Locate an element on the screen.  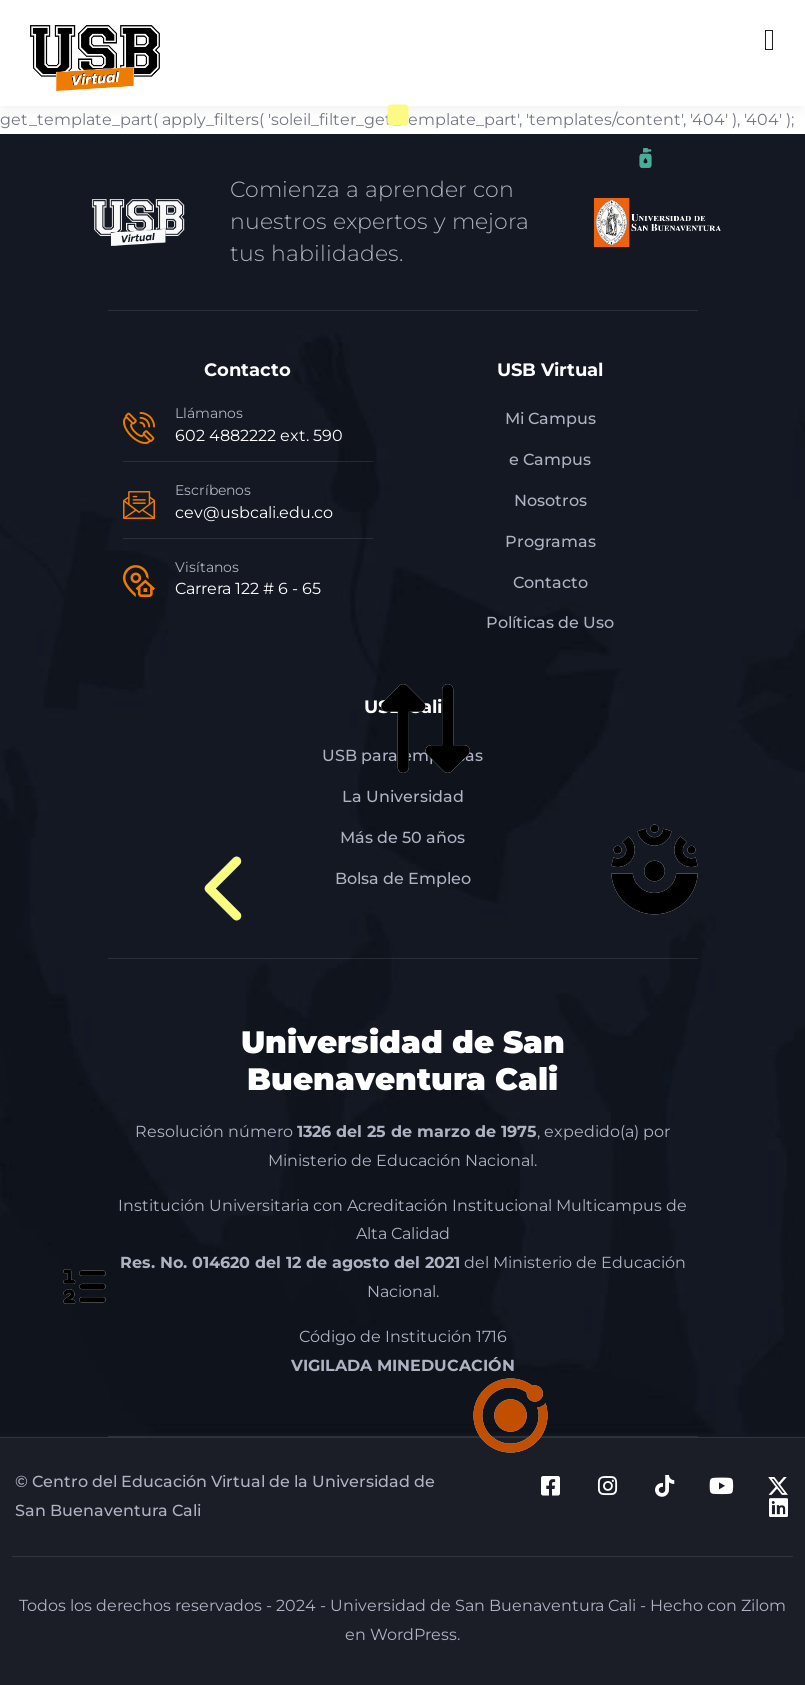
open screenpal screen recording app is located at coordinates (654, 870).